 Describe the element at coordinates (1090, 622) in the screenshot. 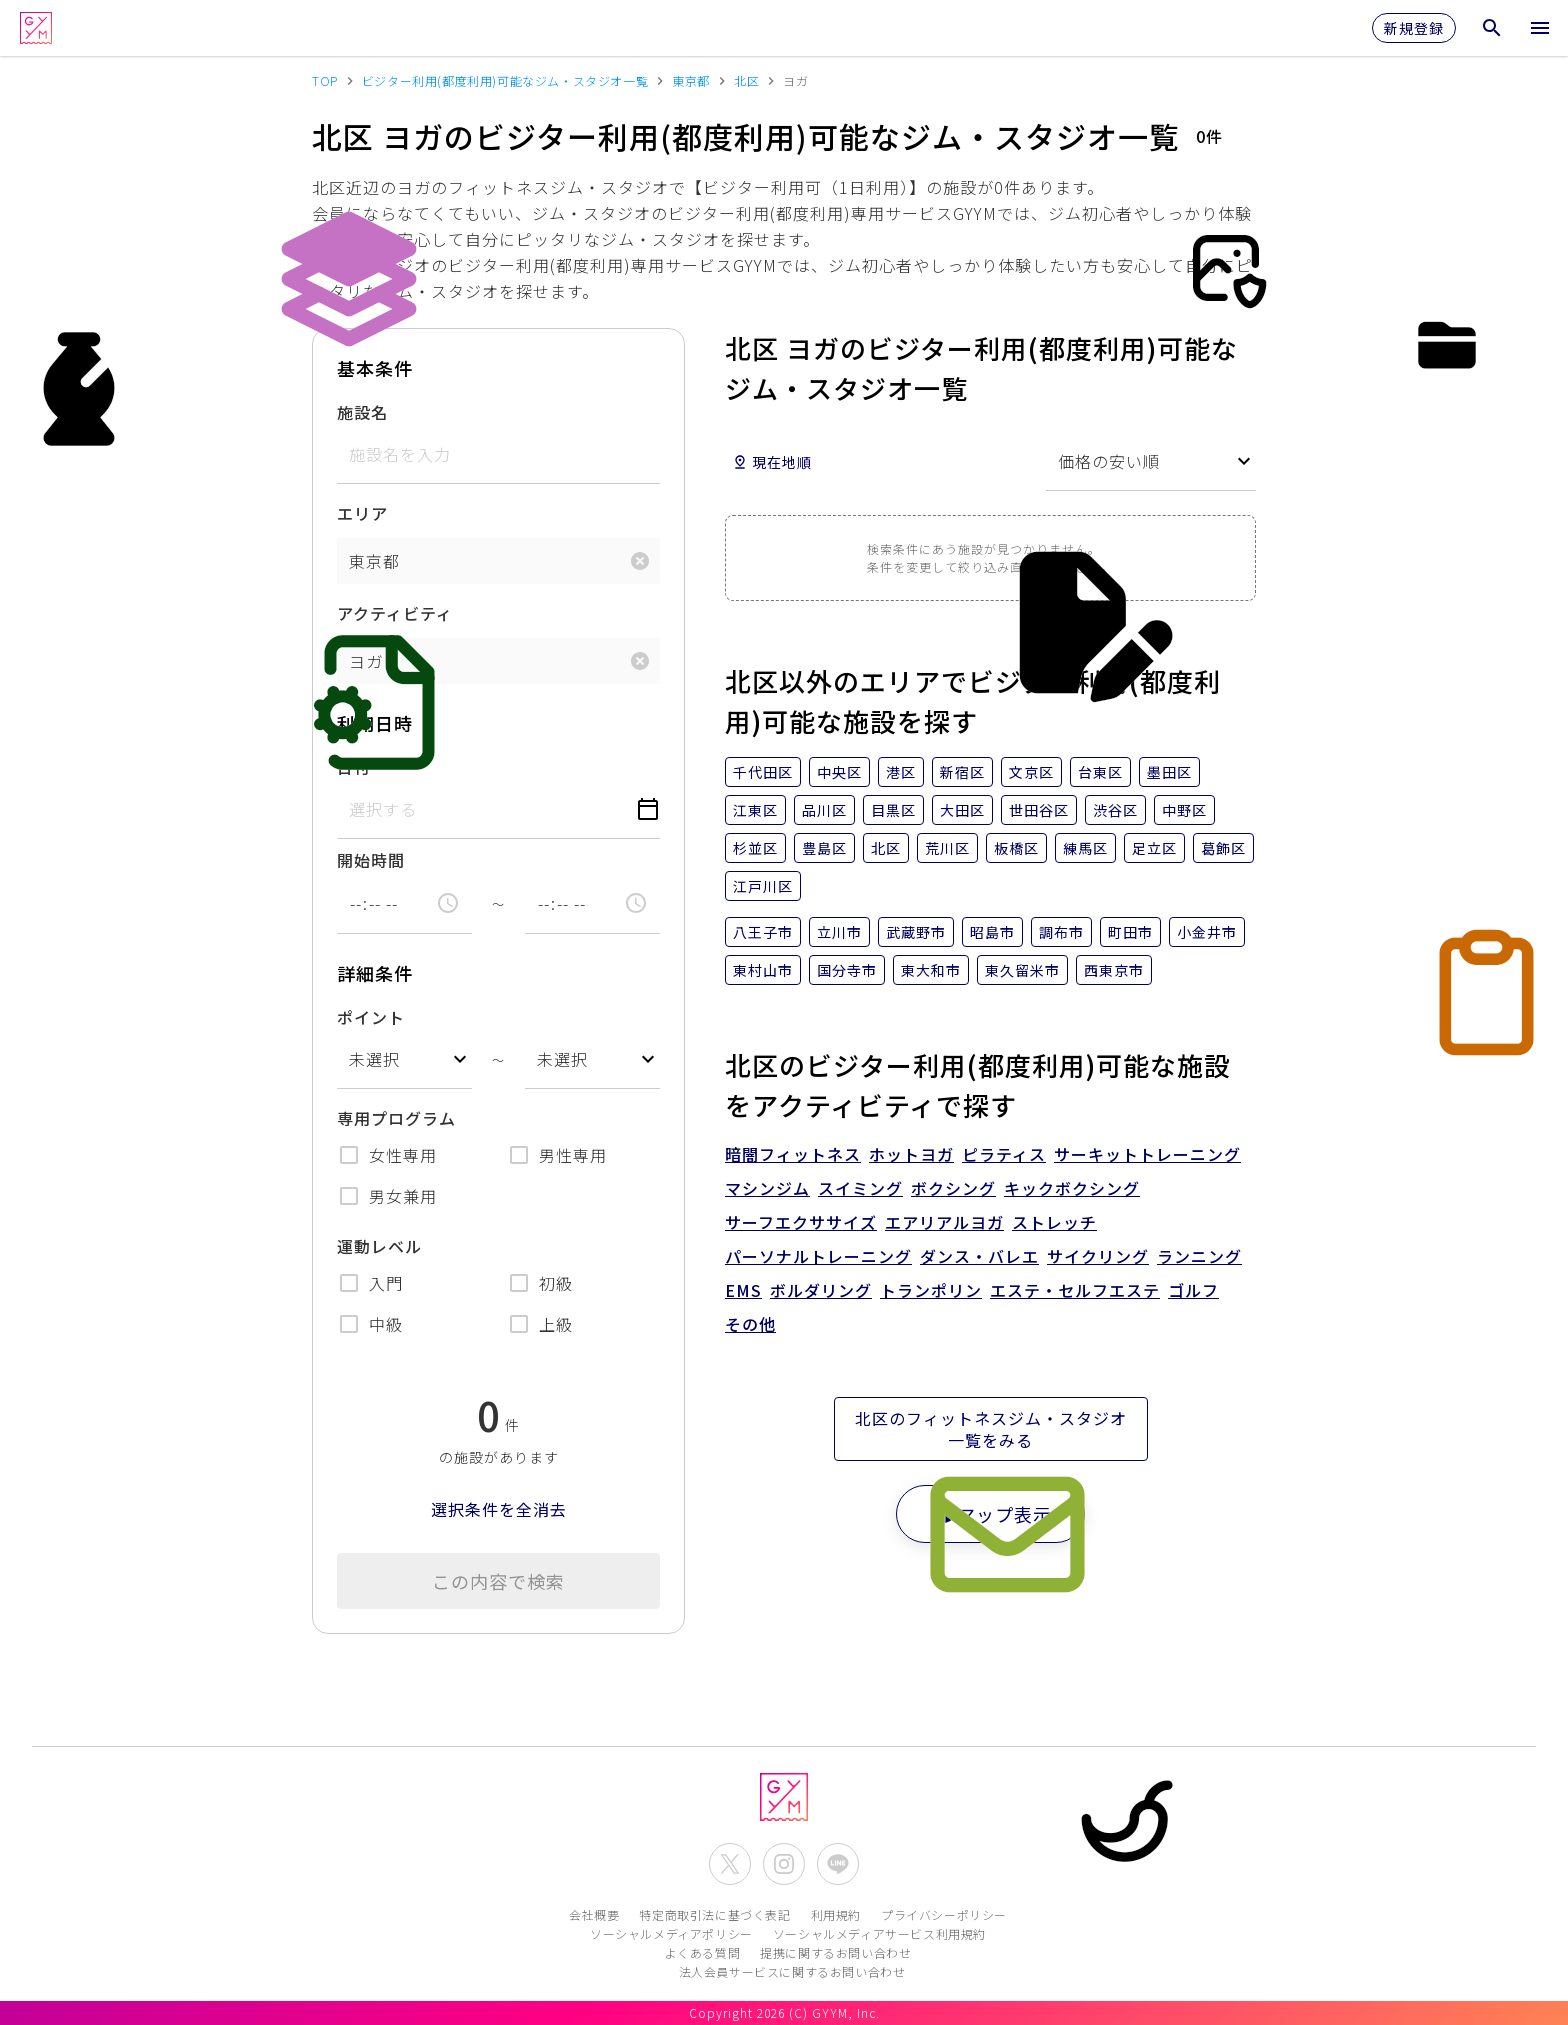

I see `edit this document` at that location.